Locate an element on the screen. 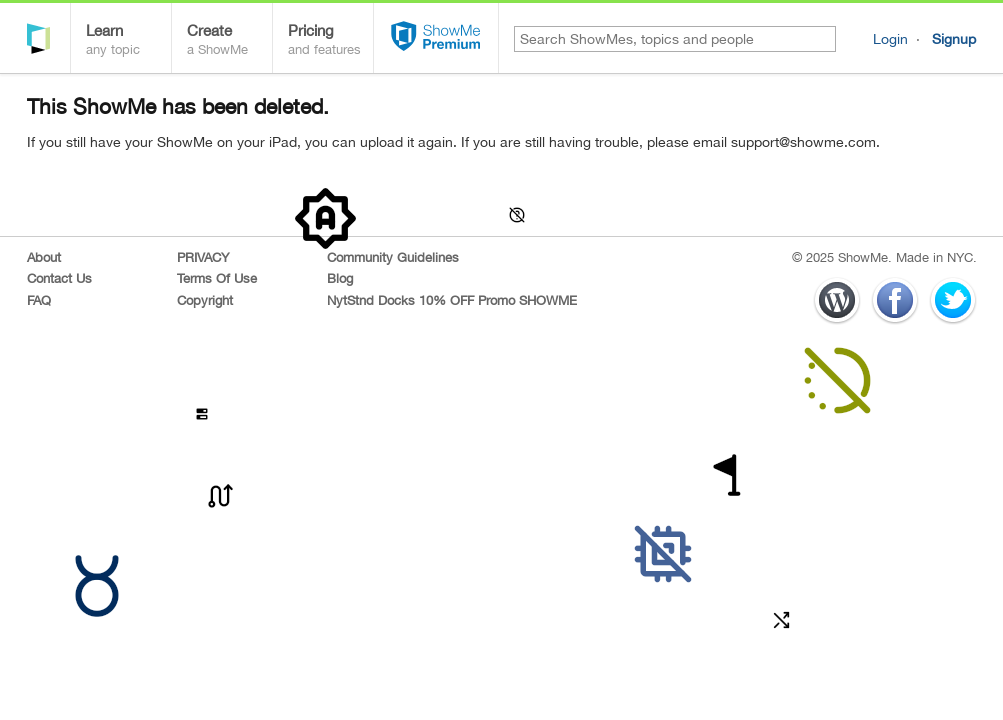 Image resolution: width=1003 pixels, height=720 pixels. s-turn or winding road ahead is located at coordinates (220, 496).